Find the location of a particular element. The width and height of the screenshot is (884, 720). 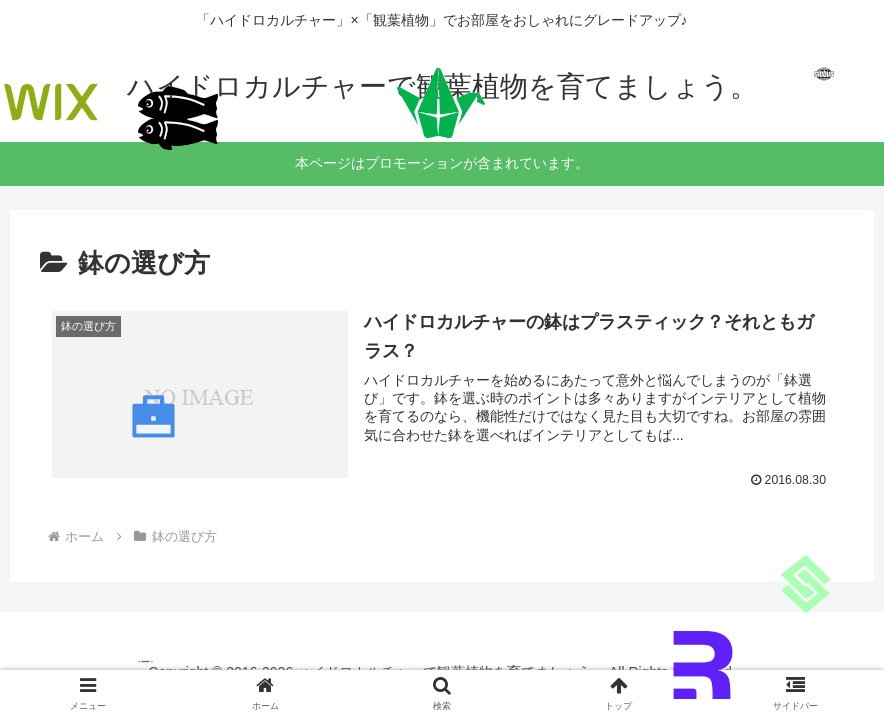

remix framework logo is located at coordinates (703, 665).